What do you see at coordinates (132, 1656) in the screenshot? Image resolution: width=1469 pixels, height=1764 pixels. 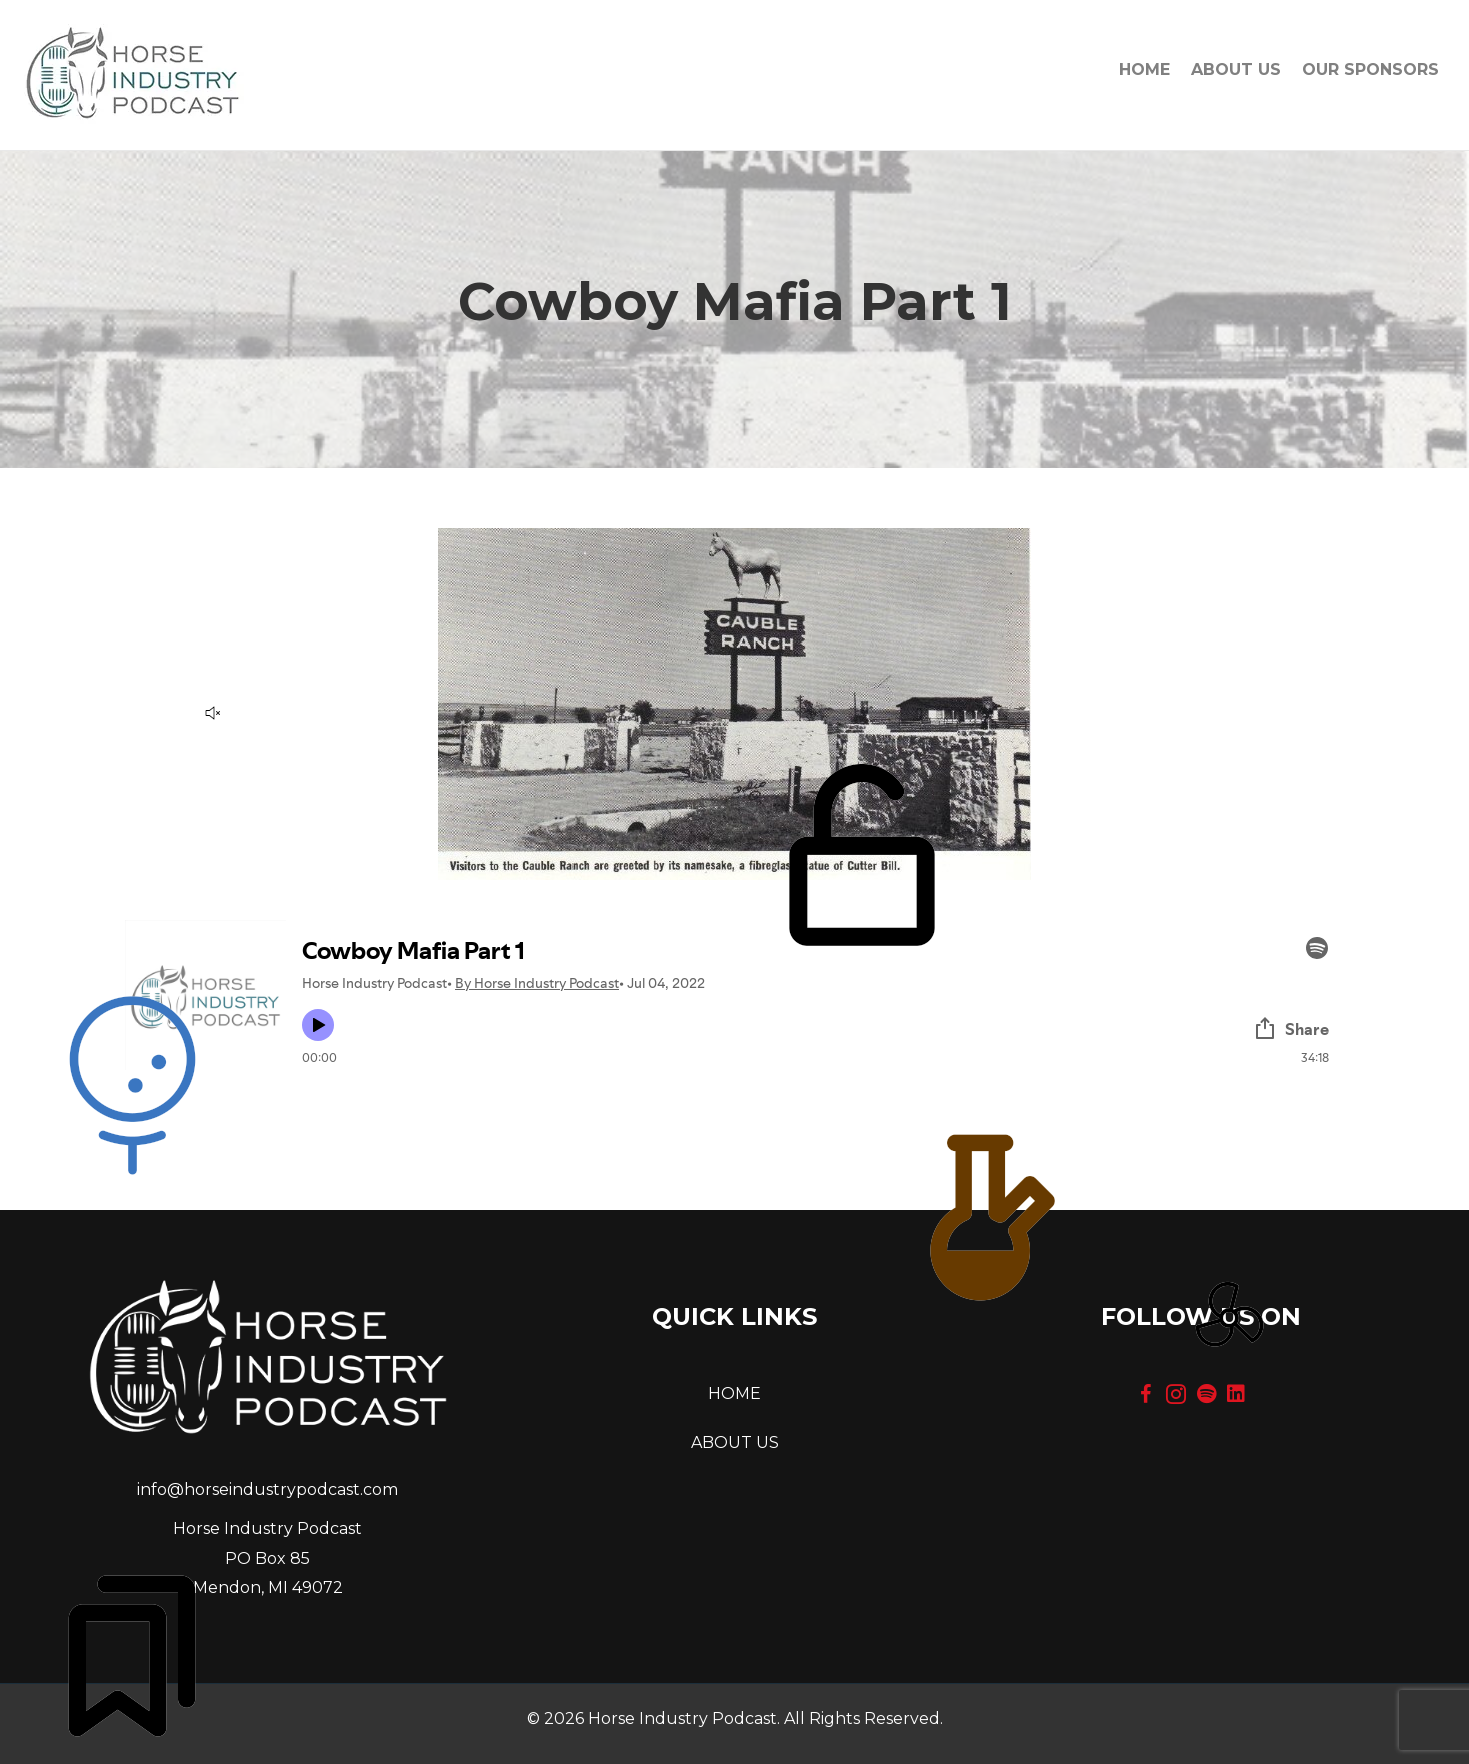 I see `view your saved bookmarks` at bounding box center [132, 1656].